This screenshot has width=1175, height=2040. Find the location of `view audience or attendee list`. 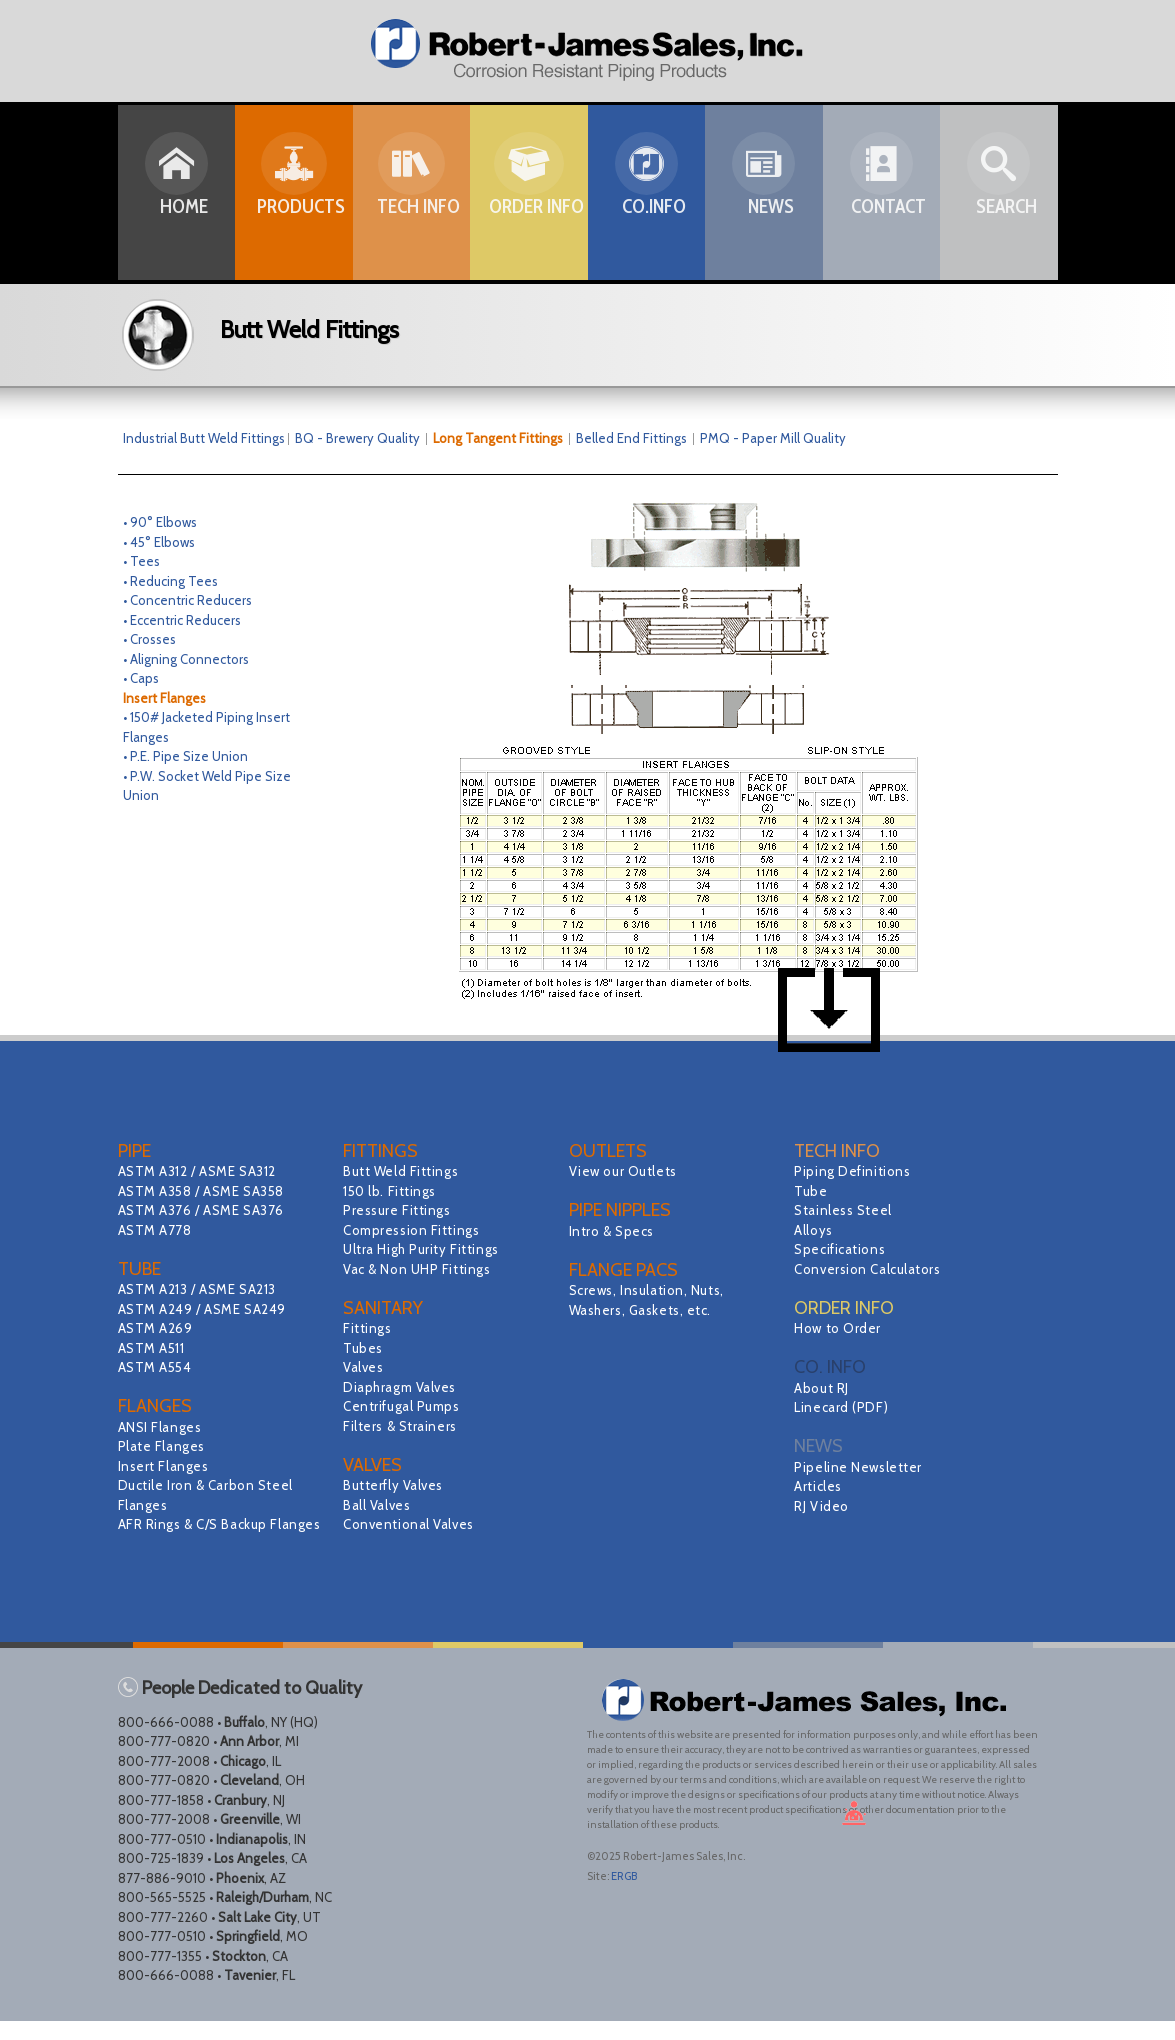

view audience or attendee list is located at coordinates (854, 1813).